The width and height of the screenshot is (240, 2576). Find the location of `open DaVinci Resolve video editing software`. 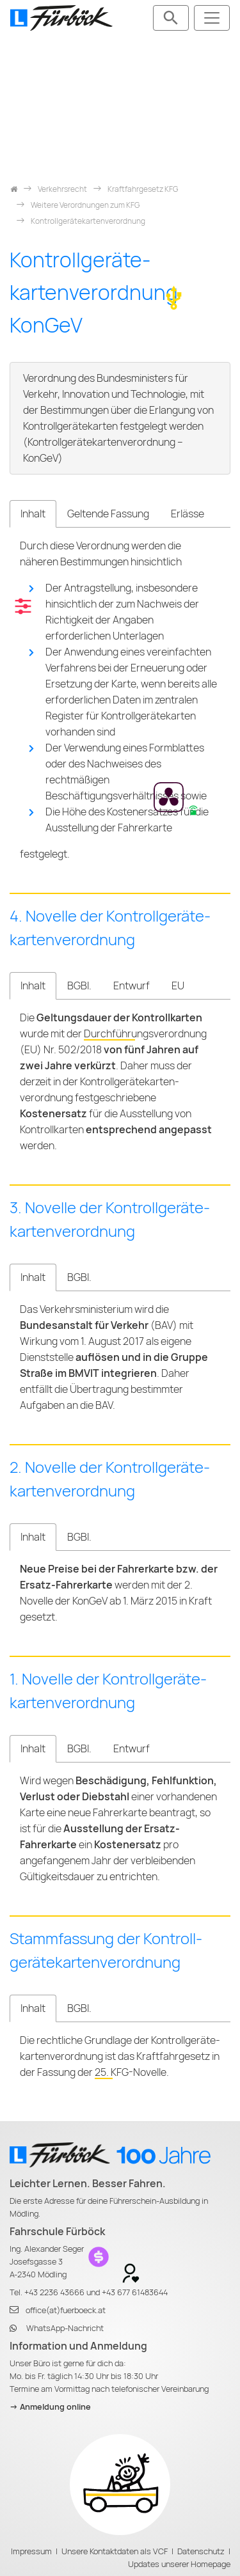

open DaVinci Resolve video editing software is located at coordinates (168, 797).